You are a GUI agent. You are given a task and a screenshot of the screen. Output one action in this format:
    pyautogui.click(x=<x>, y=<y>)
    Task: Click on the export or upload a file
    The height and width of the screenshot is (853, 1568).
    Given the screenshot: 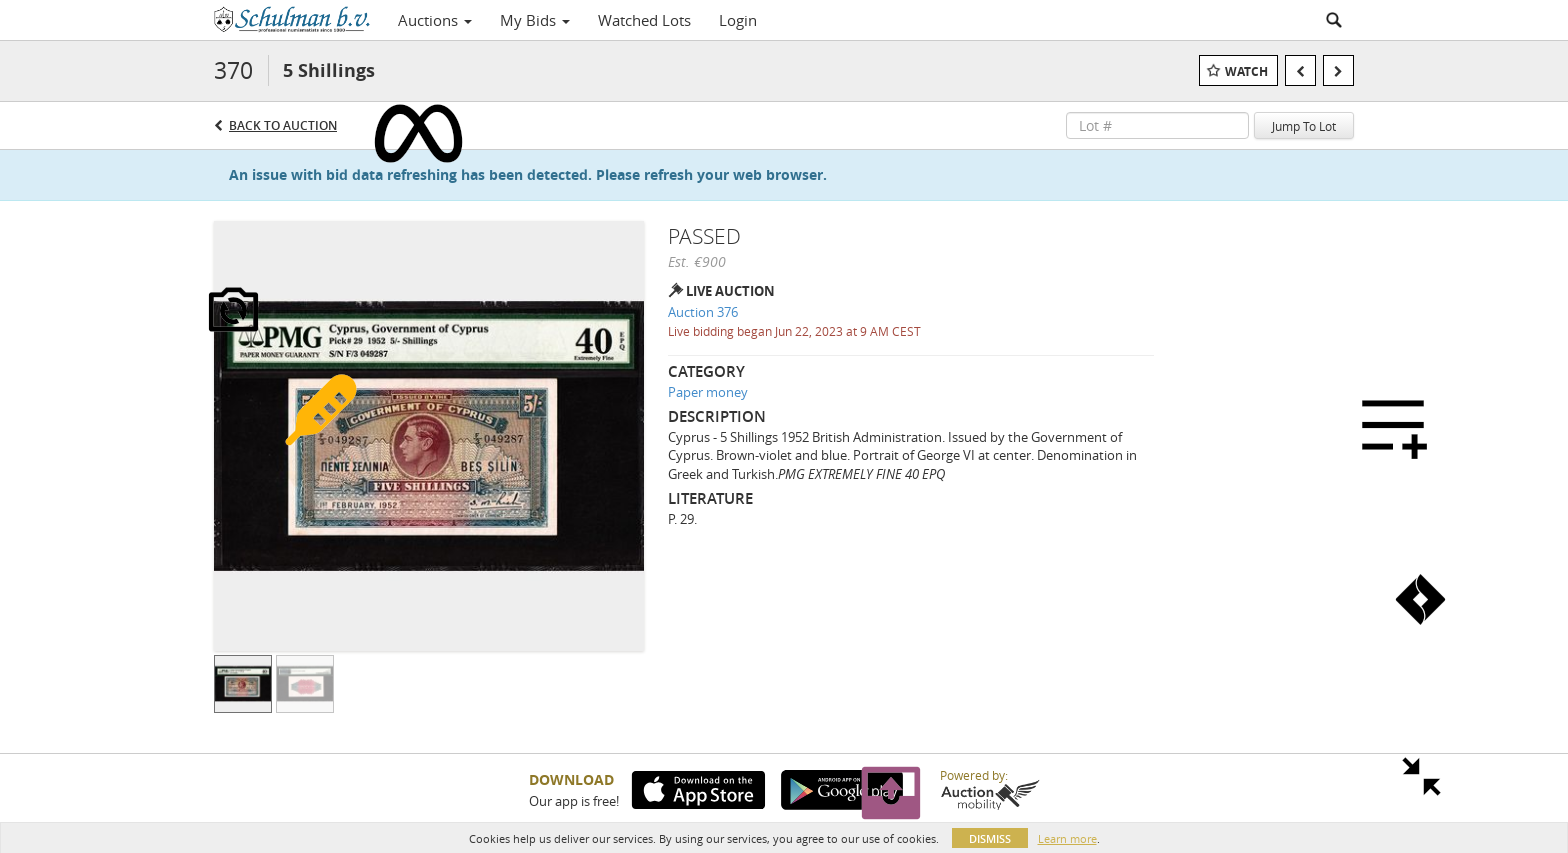 What is the action you would take?
    pyautogui.click(x=891, y=793)
    